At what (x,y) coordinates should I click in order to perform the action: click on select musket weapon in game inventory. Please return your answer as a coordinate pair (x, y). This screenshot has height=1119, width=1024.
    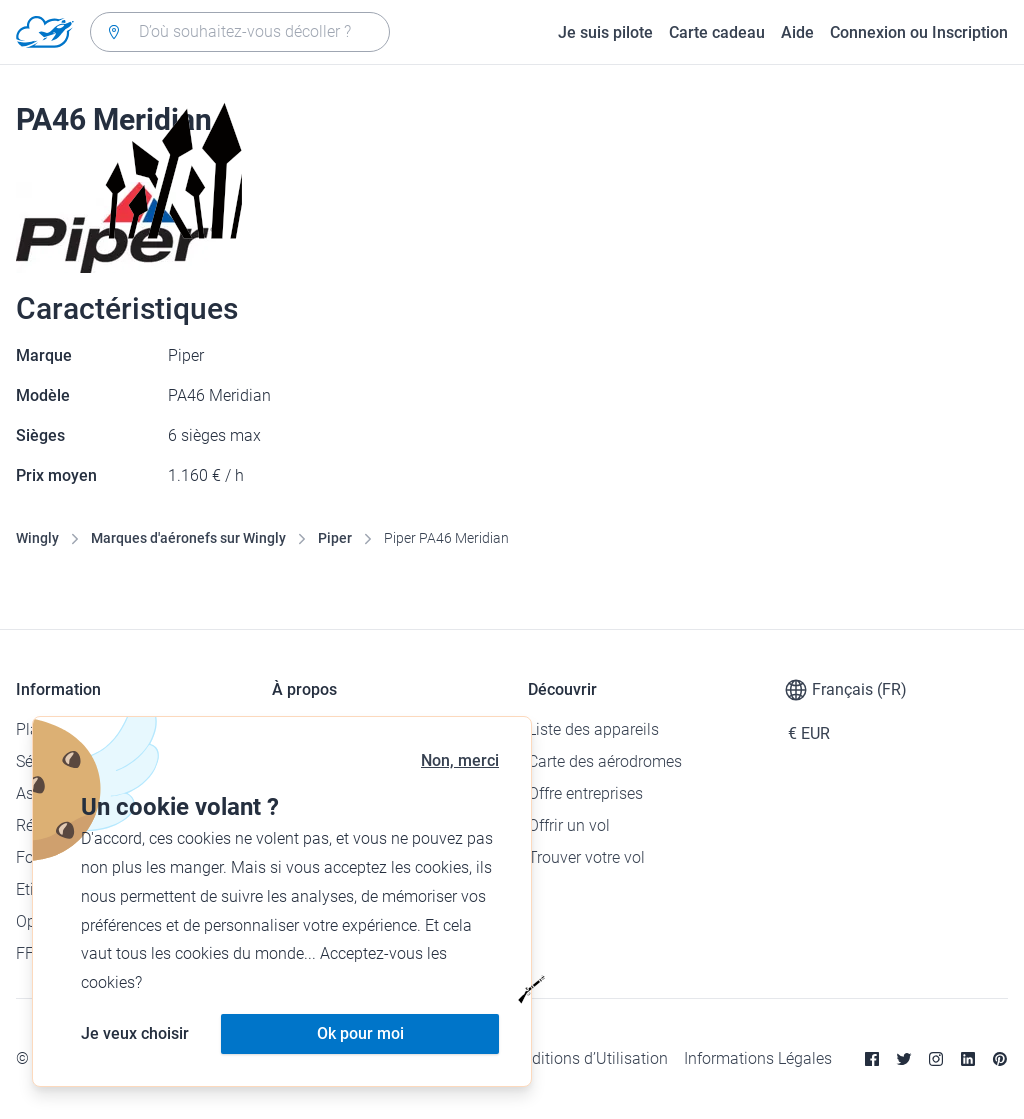
    Looking at the image, I should click on (531, 989).